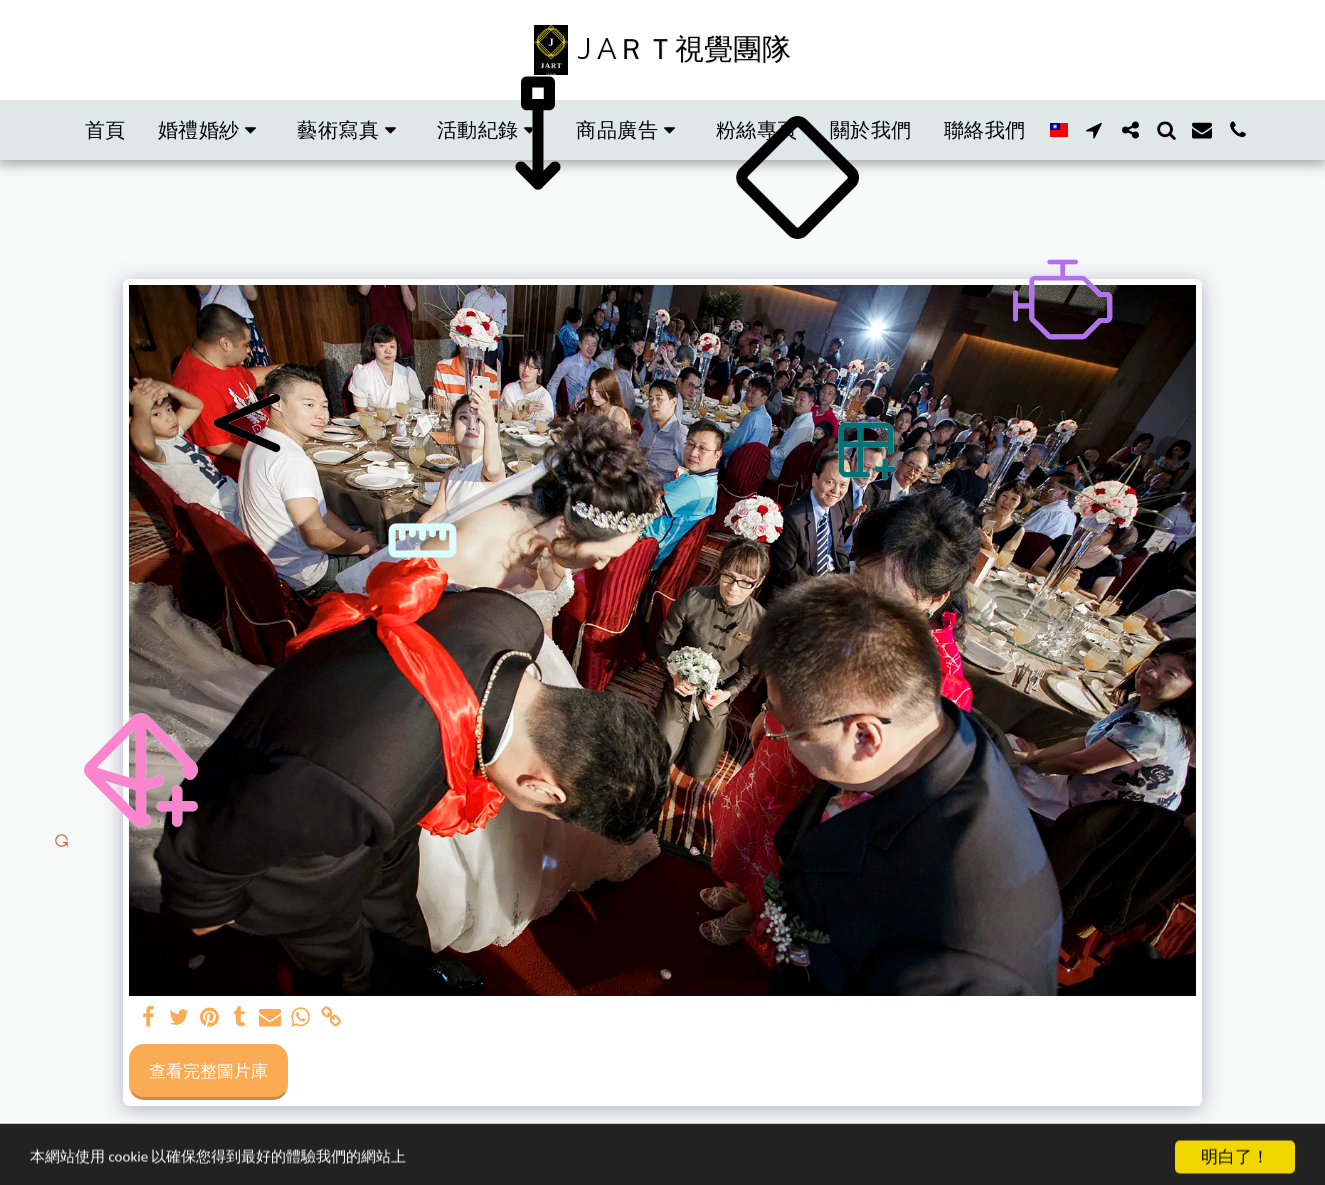  Describe the element at coordinates (866, 450) in the screenshot. I see `add a new table or spreadsheet` at that location.